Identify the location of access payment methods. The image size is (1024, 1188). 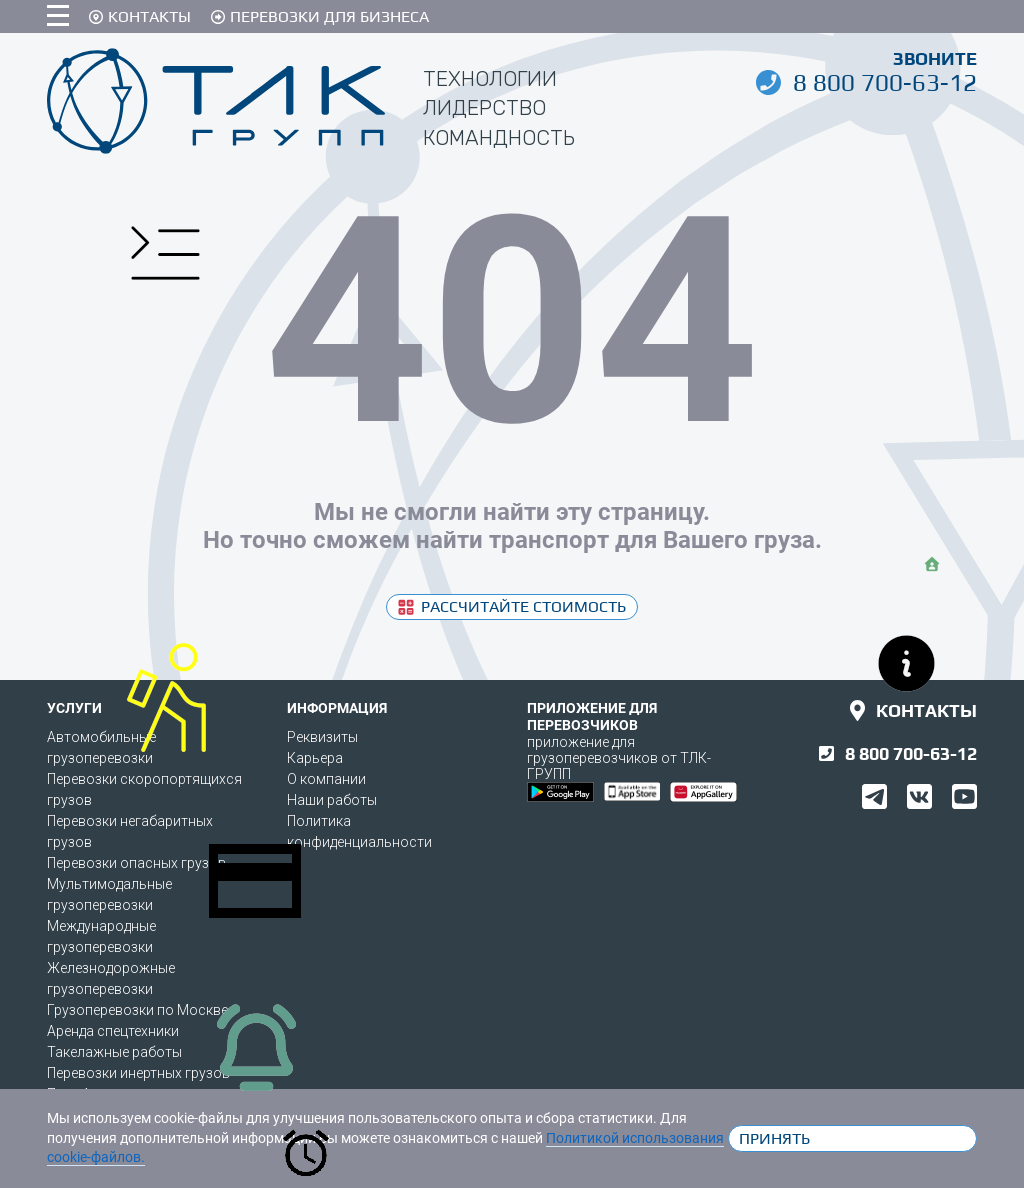
(255, 881).